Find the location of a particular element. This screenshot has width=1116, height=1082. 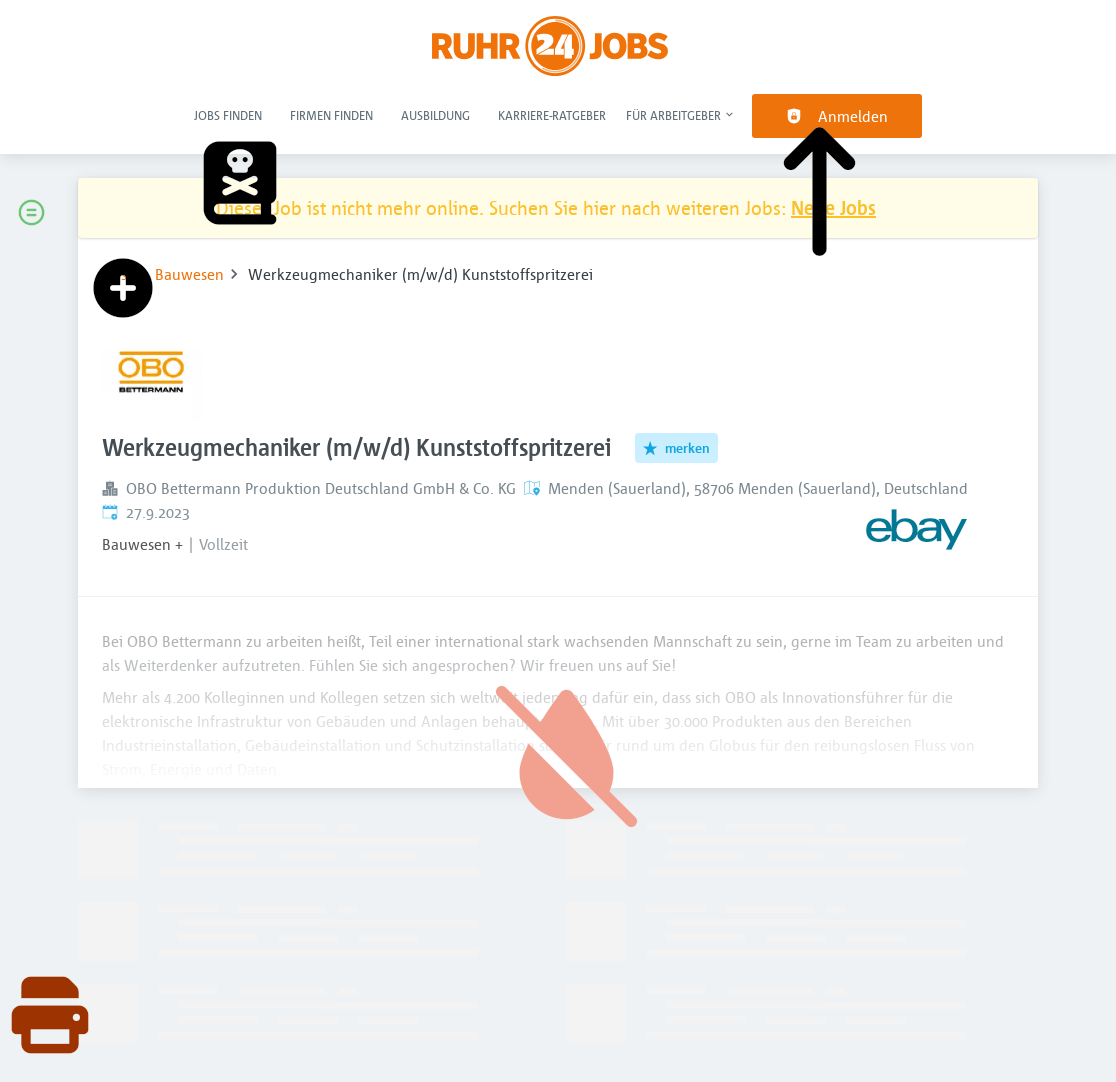

print this document is located at coordinates (50, 1015).